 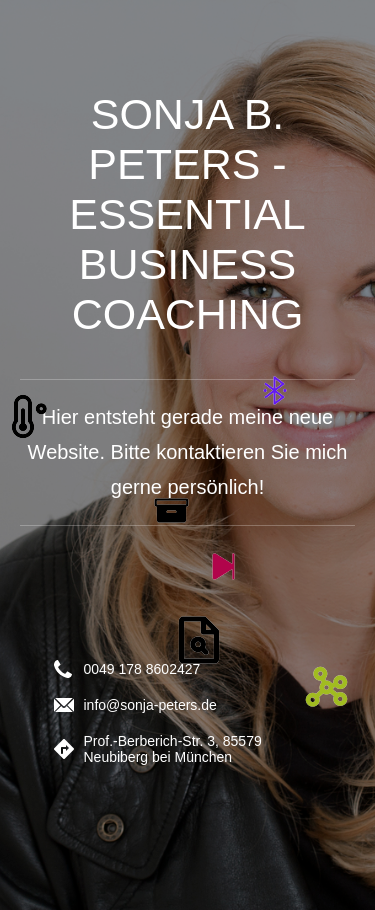 What do you see at coordinates (223, 566) in the screenshot?
I see `skip to the next track` at bounding box center [223, 566].